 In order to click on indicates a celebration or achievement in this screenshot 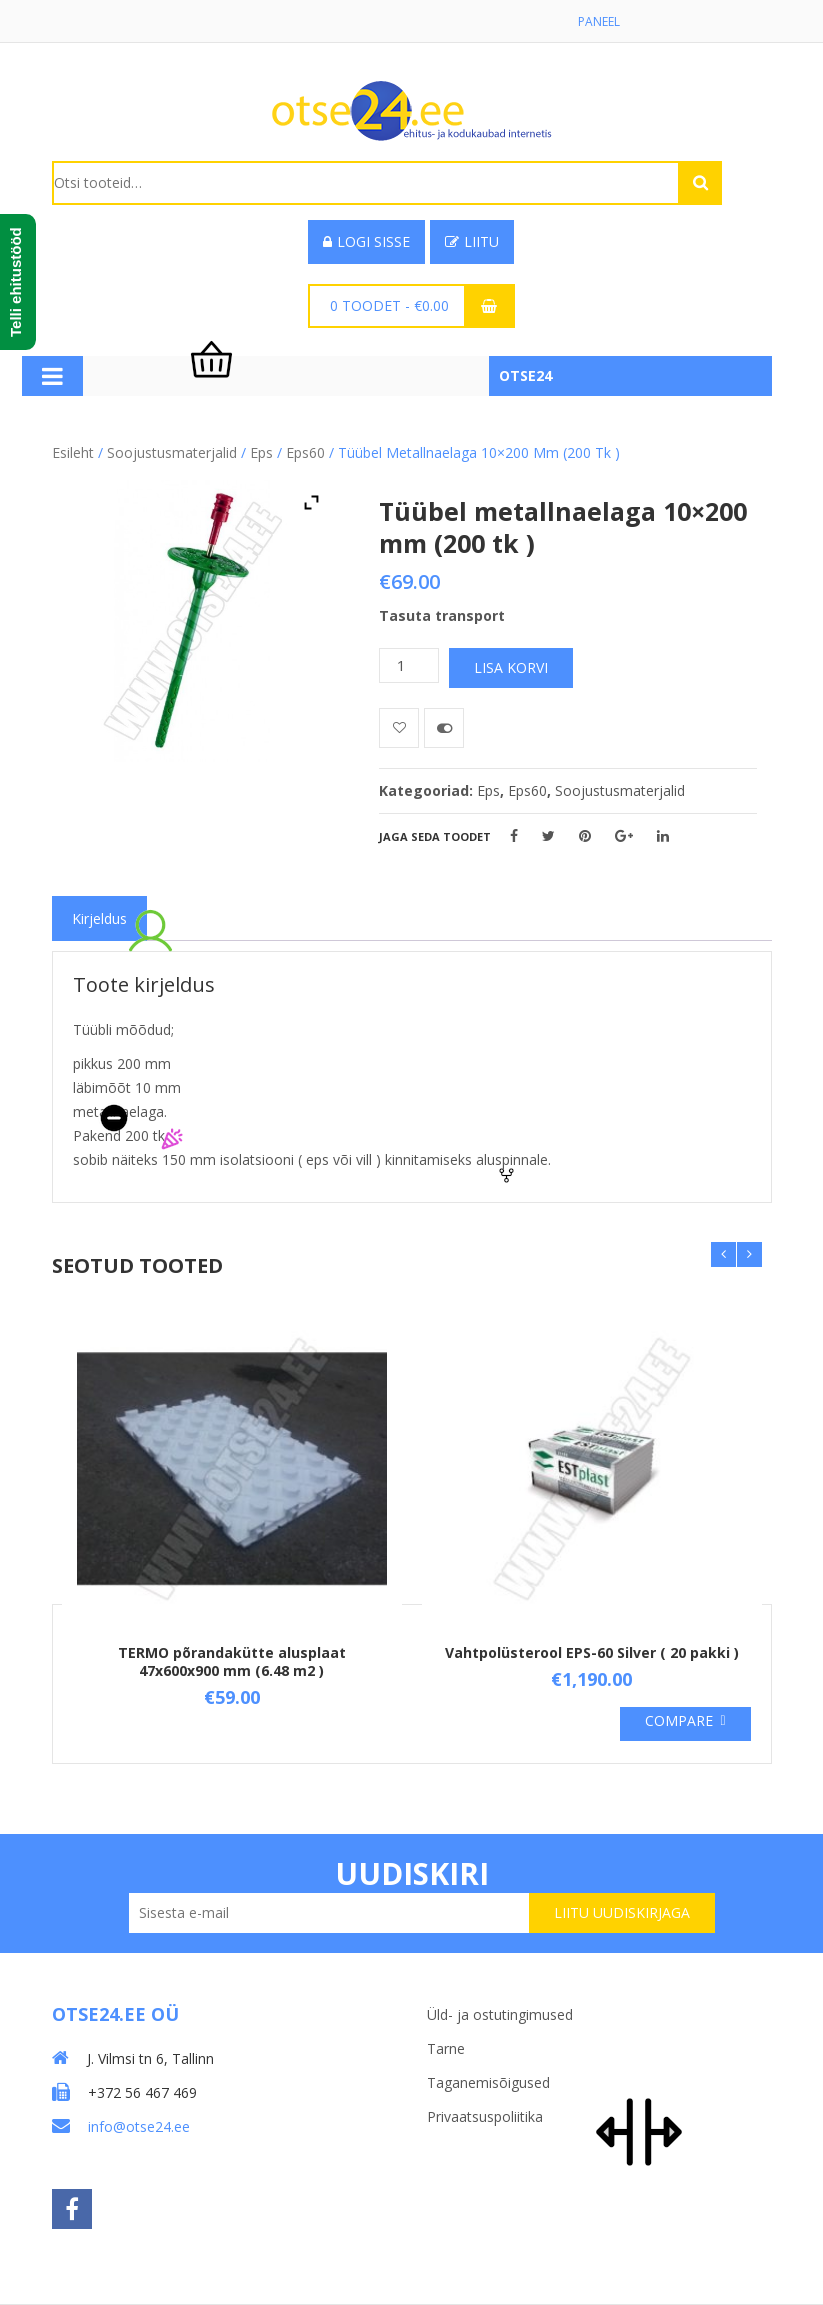, I will do `click(171, 1140)`.